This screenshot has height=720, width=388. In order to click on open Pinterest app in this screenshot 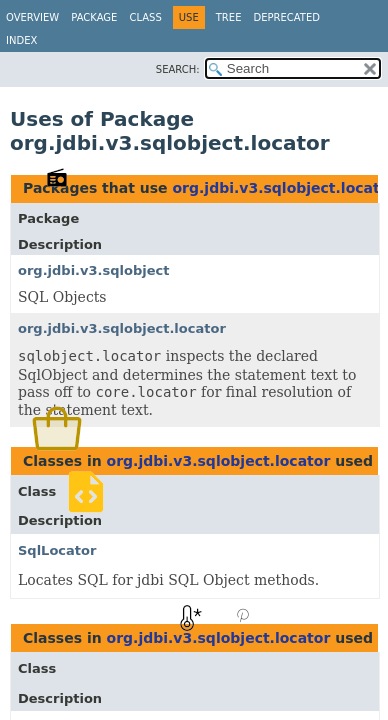, I will do `click(242, 615)`.